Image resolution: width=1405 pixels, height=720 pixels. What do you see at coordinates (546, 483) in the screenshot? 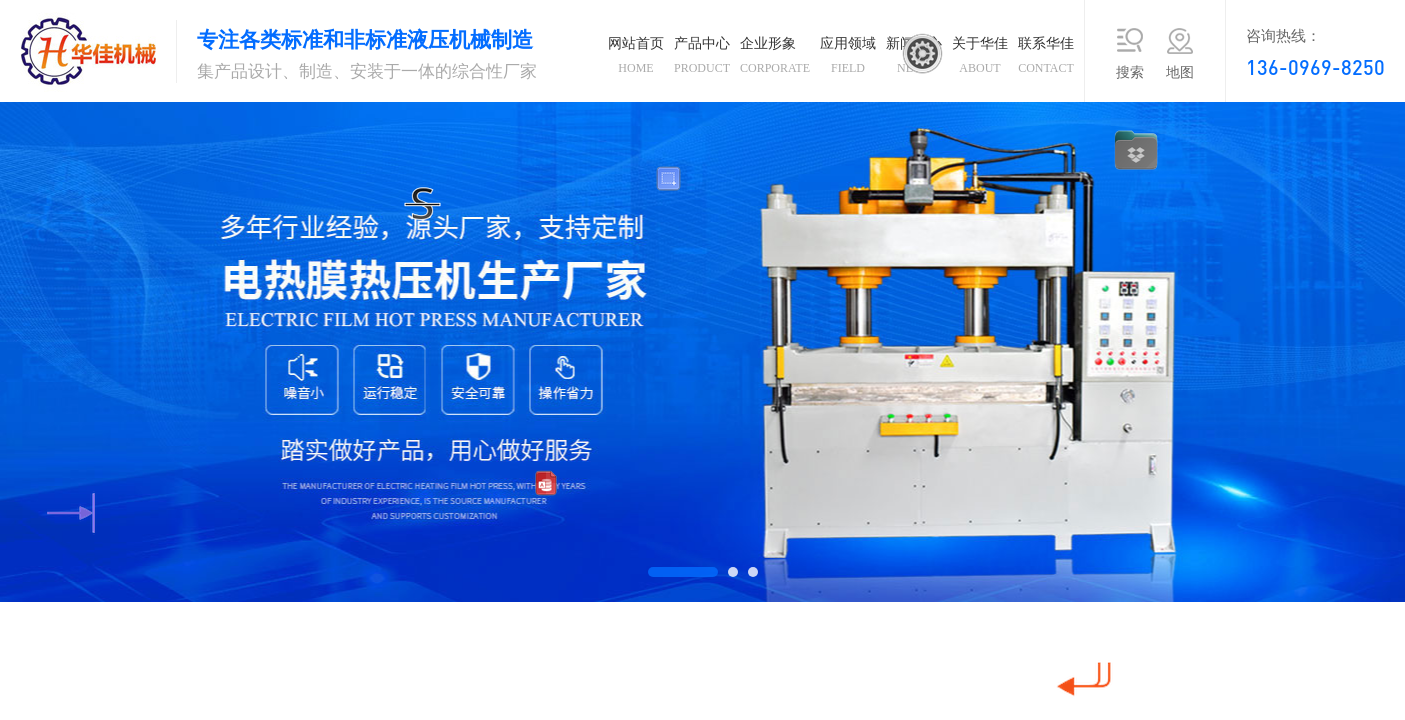
I see `microsoft access database file` at bounding box center [546, 483].